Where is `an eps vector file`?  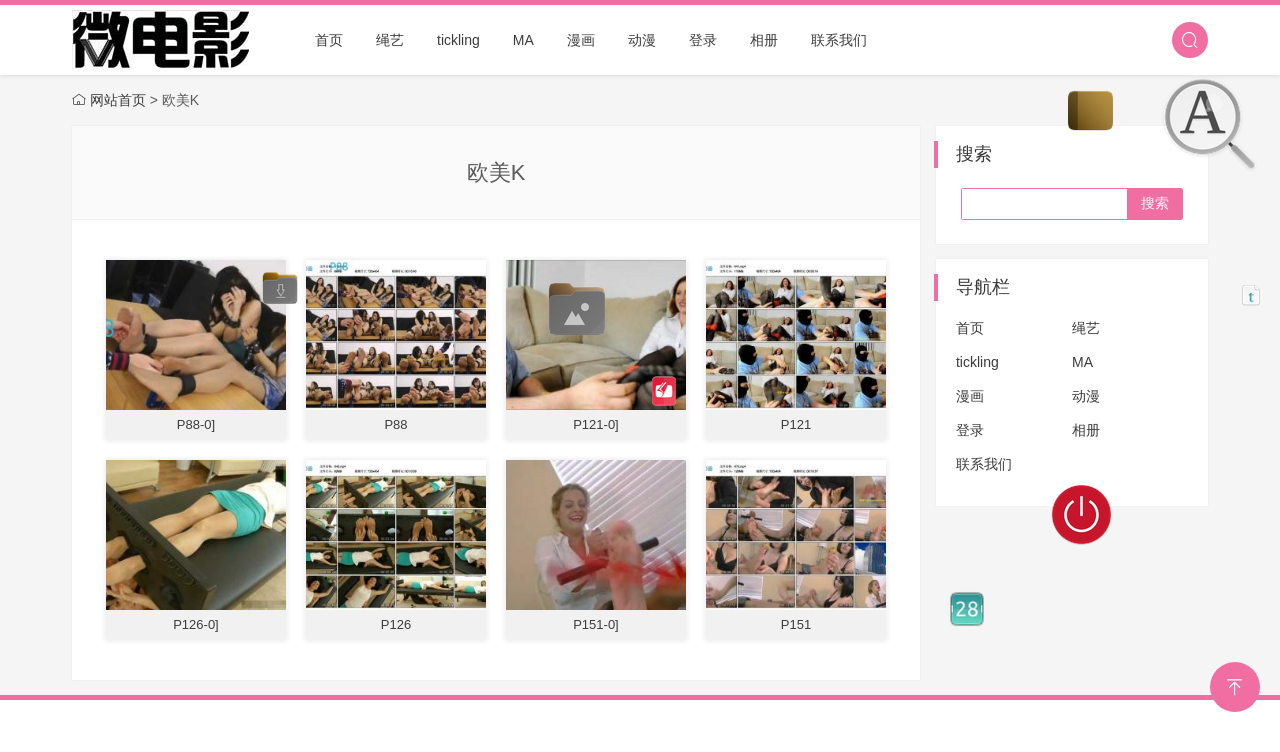 an eps vector file is located at coordinates (664, 391).